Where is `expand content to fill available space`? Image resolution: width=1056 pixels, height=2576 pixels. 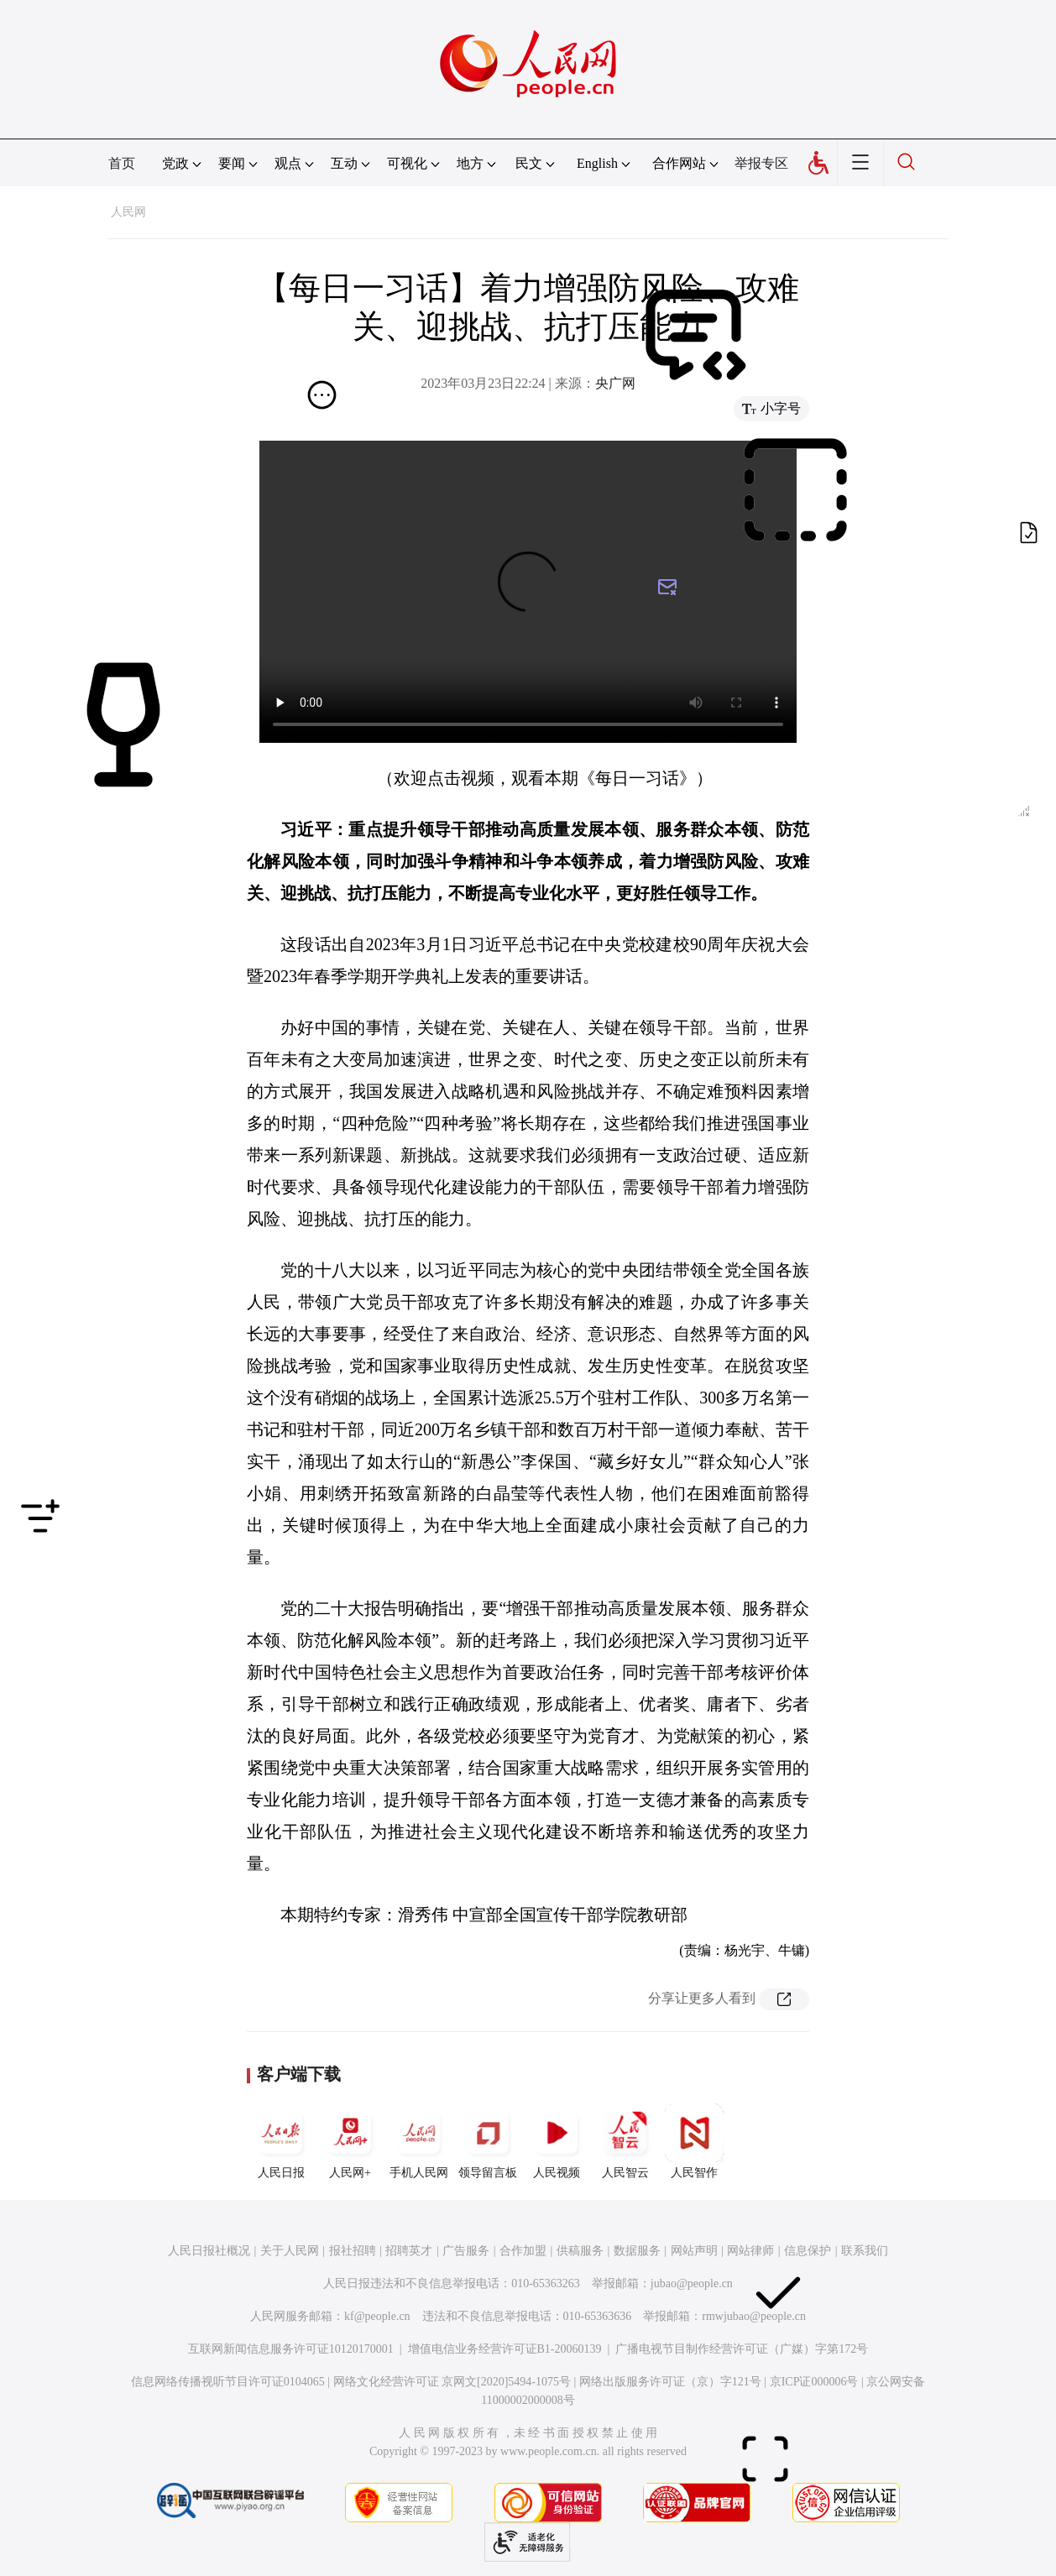 expand content to fill available space is located at coordinates (795, 489).